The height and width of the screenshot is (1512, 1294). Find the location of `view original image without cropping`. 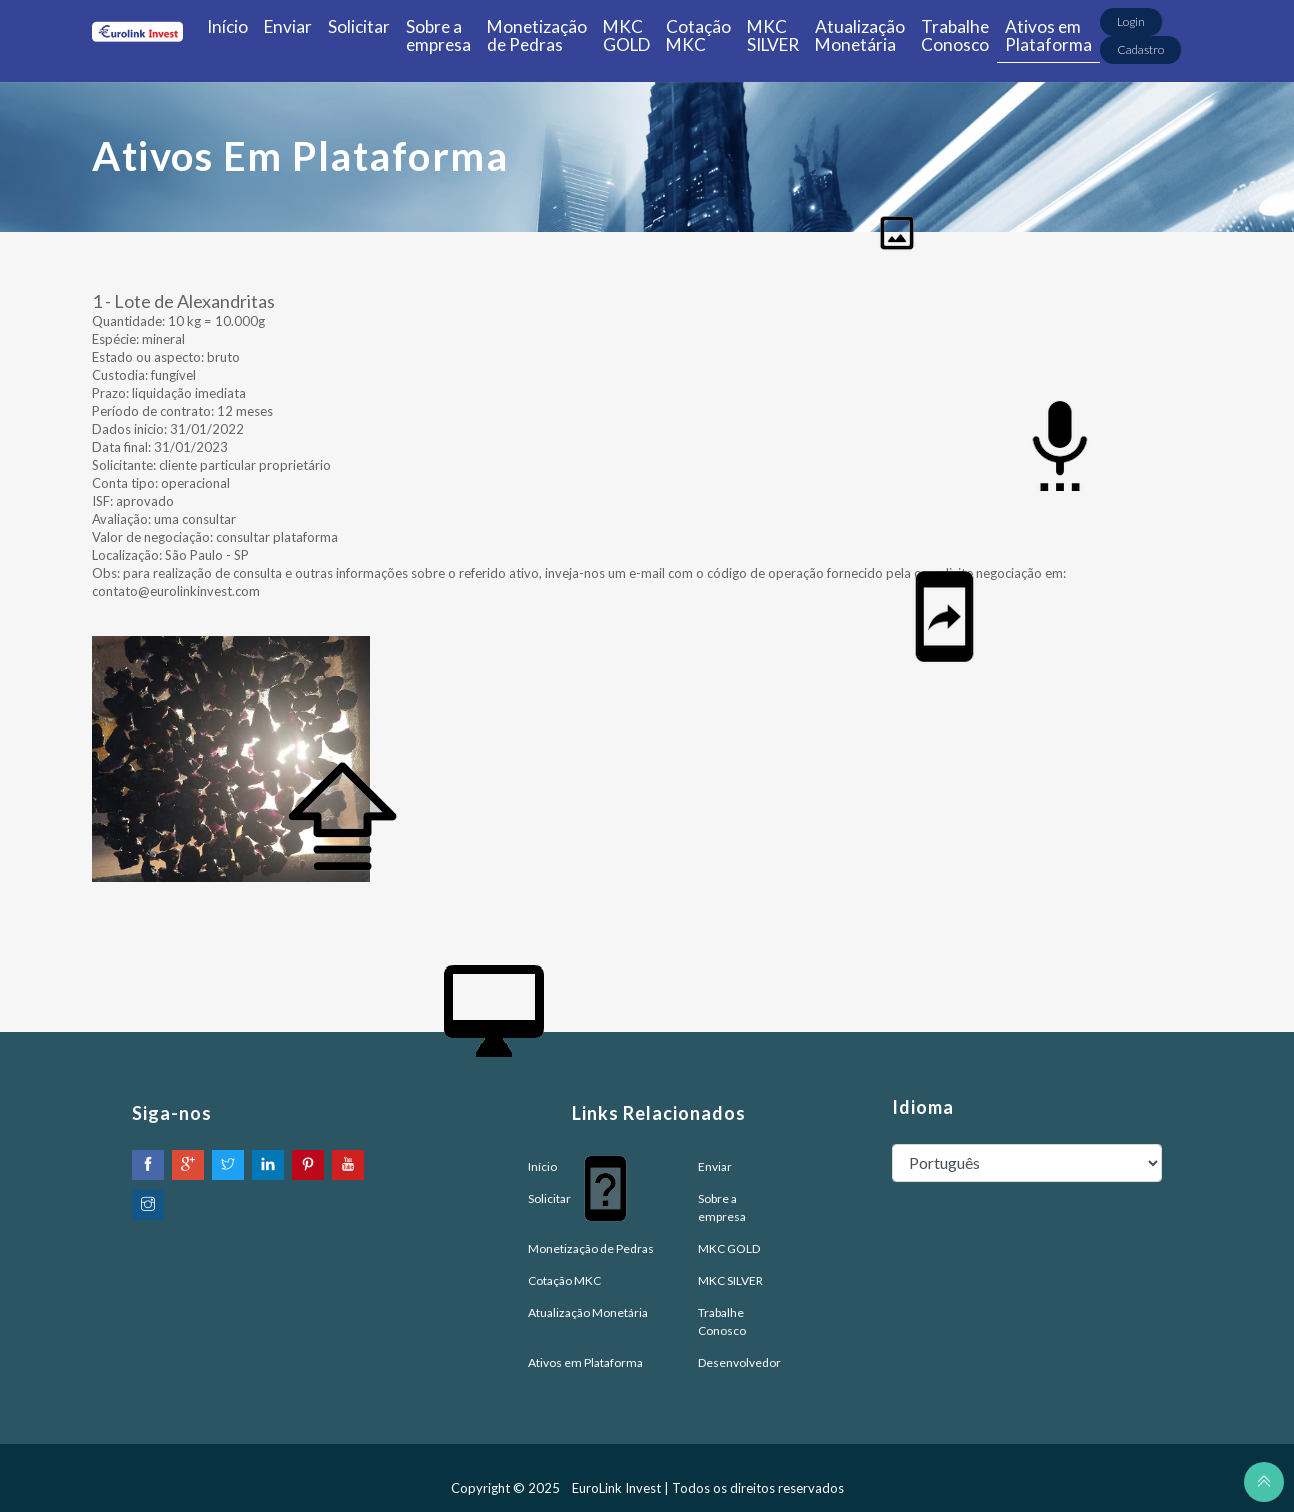

view original image without cropping is located at coordinates (897, 233).